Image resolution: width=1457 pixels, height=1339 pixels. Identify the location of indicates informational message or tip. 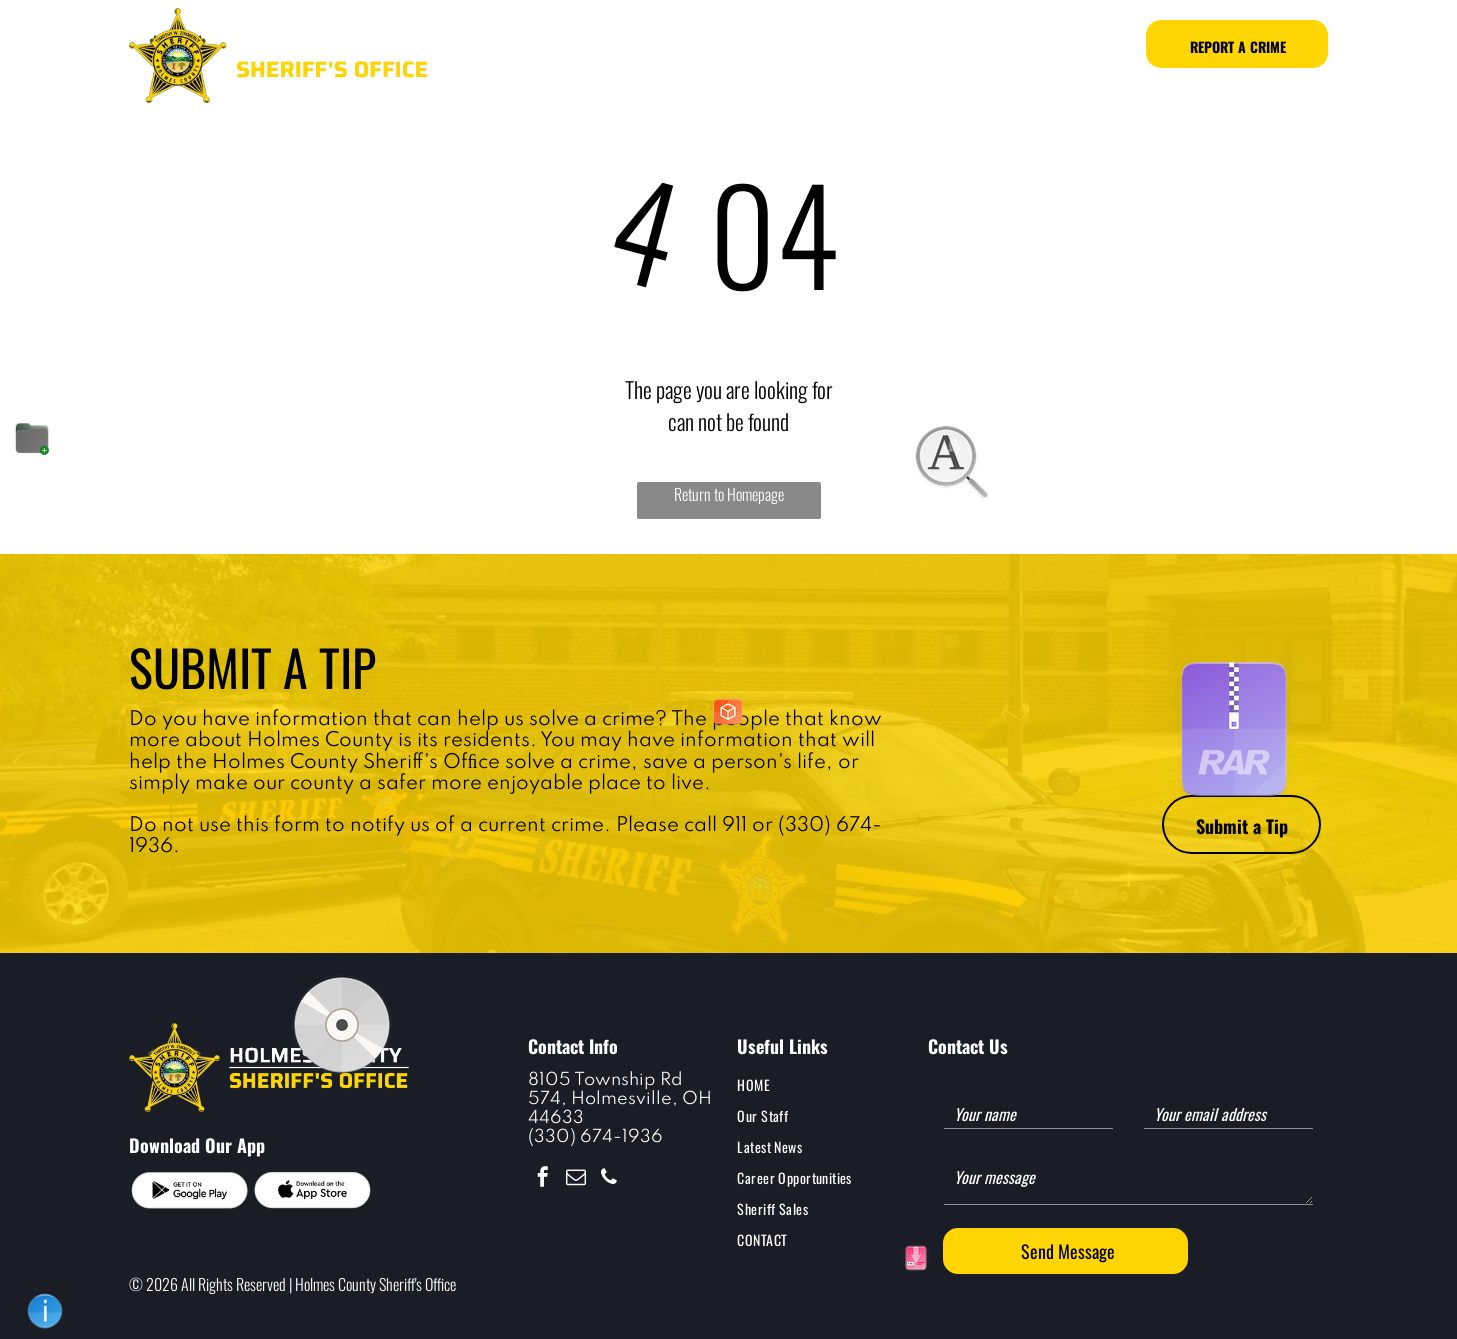
(45, 1311).